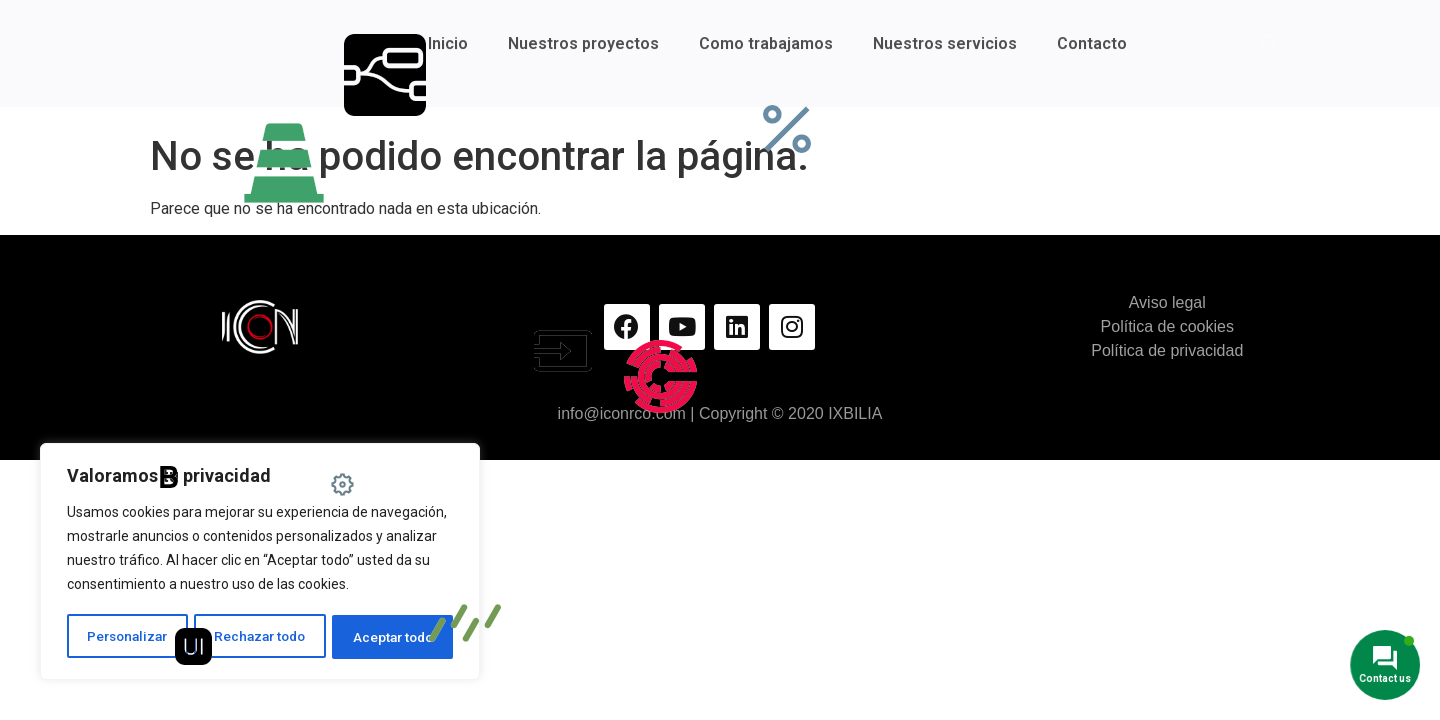 The height and width of the screenshot is (720, 1440). I want to click on barmenia insurance company logo, so click(169, 477).